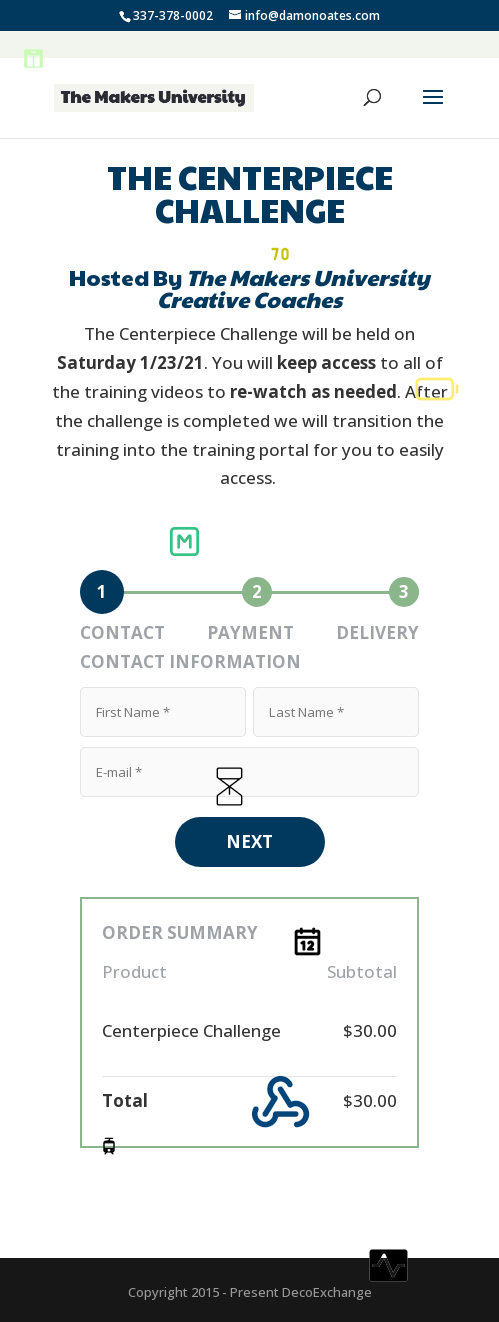 The height and width of the screenshot is (1322, 499). I want to click on view calendar or scheduled events, so click(307, 942).